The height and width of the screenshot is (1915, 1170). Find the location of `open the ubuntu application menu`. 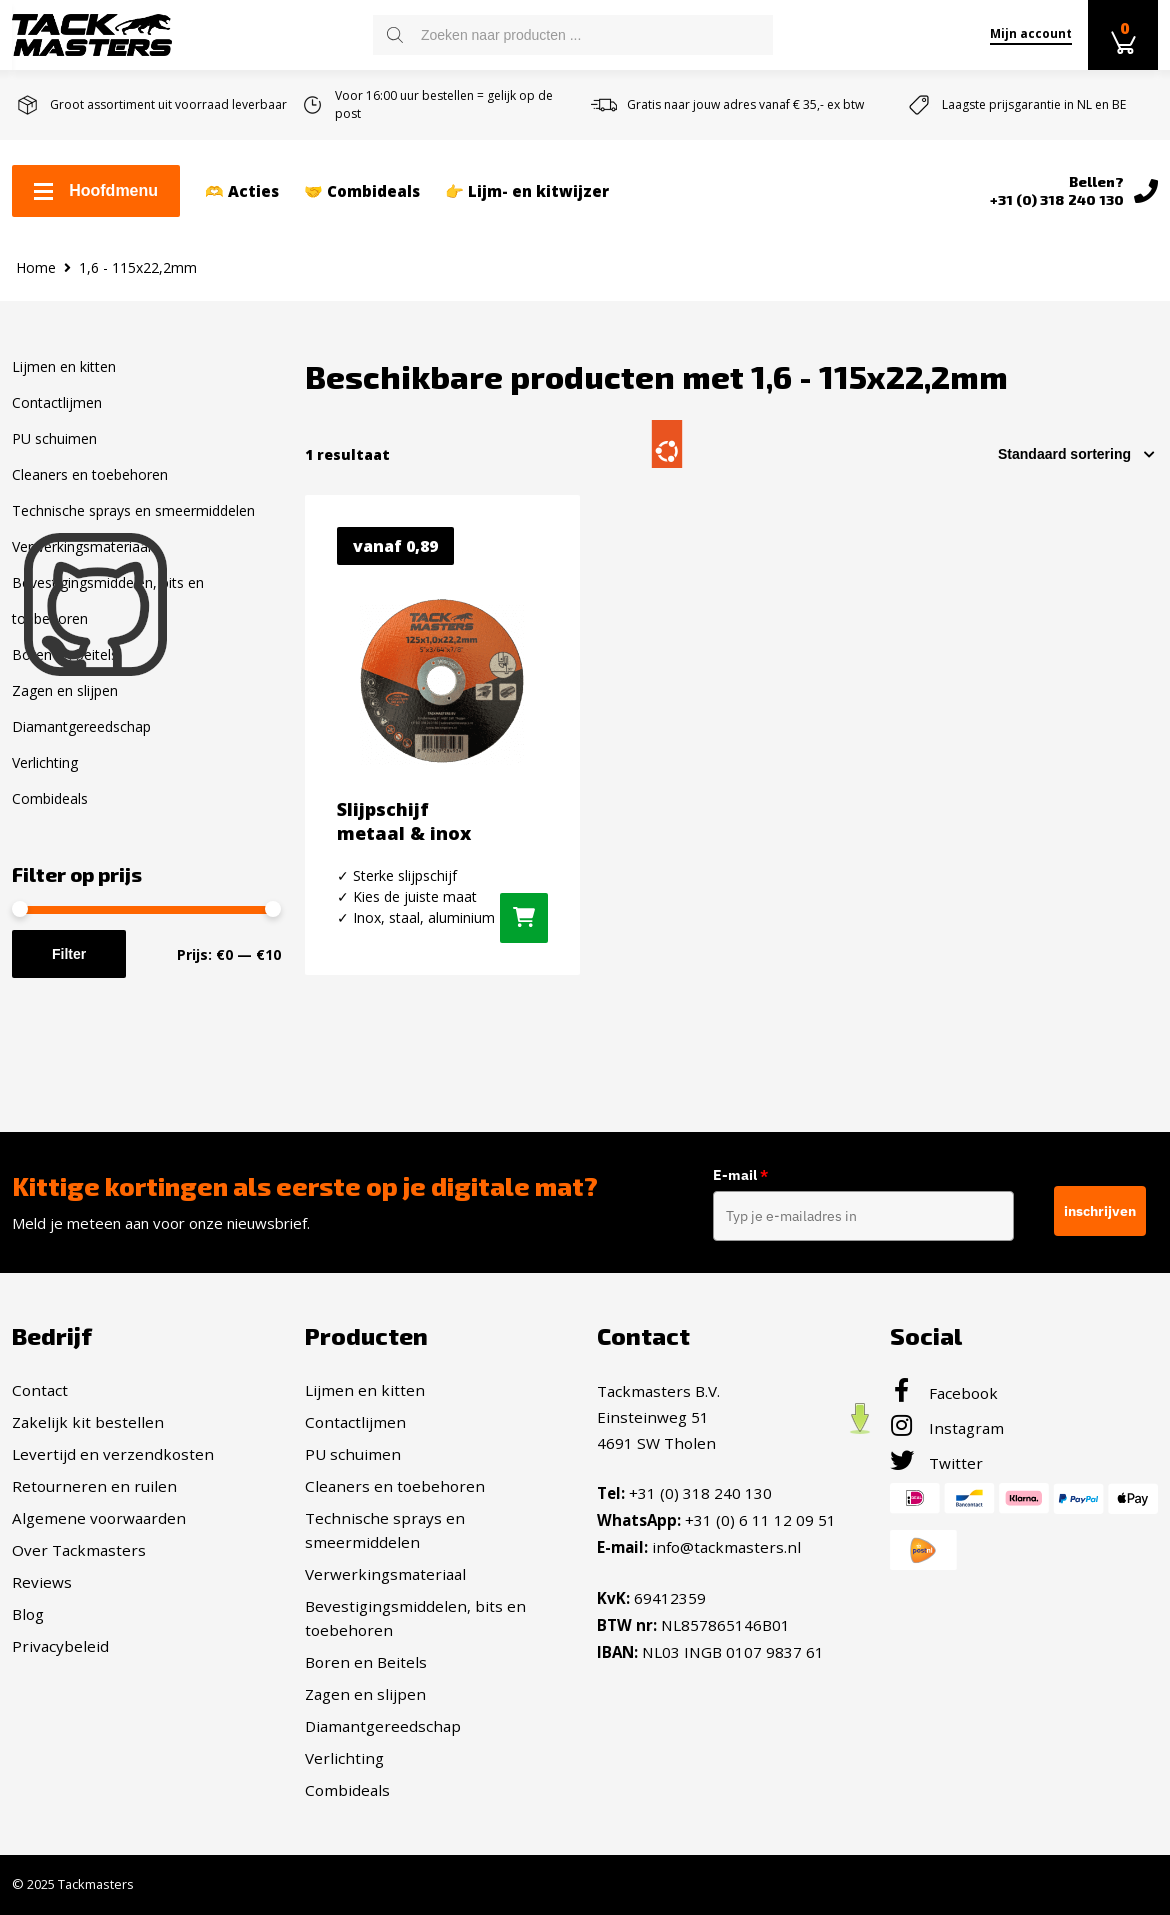

open the ubuntu application menu is located at coordinates (667, 444).